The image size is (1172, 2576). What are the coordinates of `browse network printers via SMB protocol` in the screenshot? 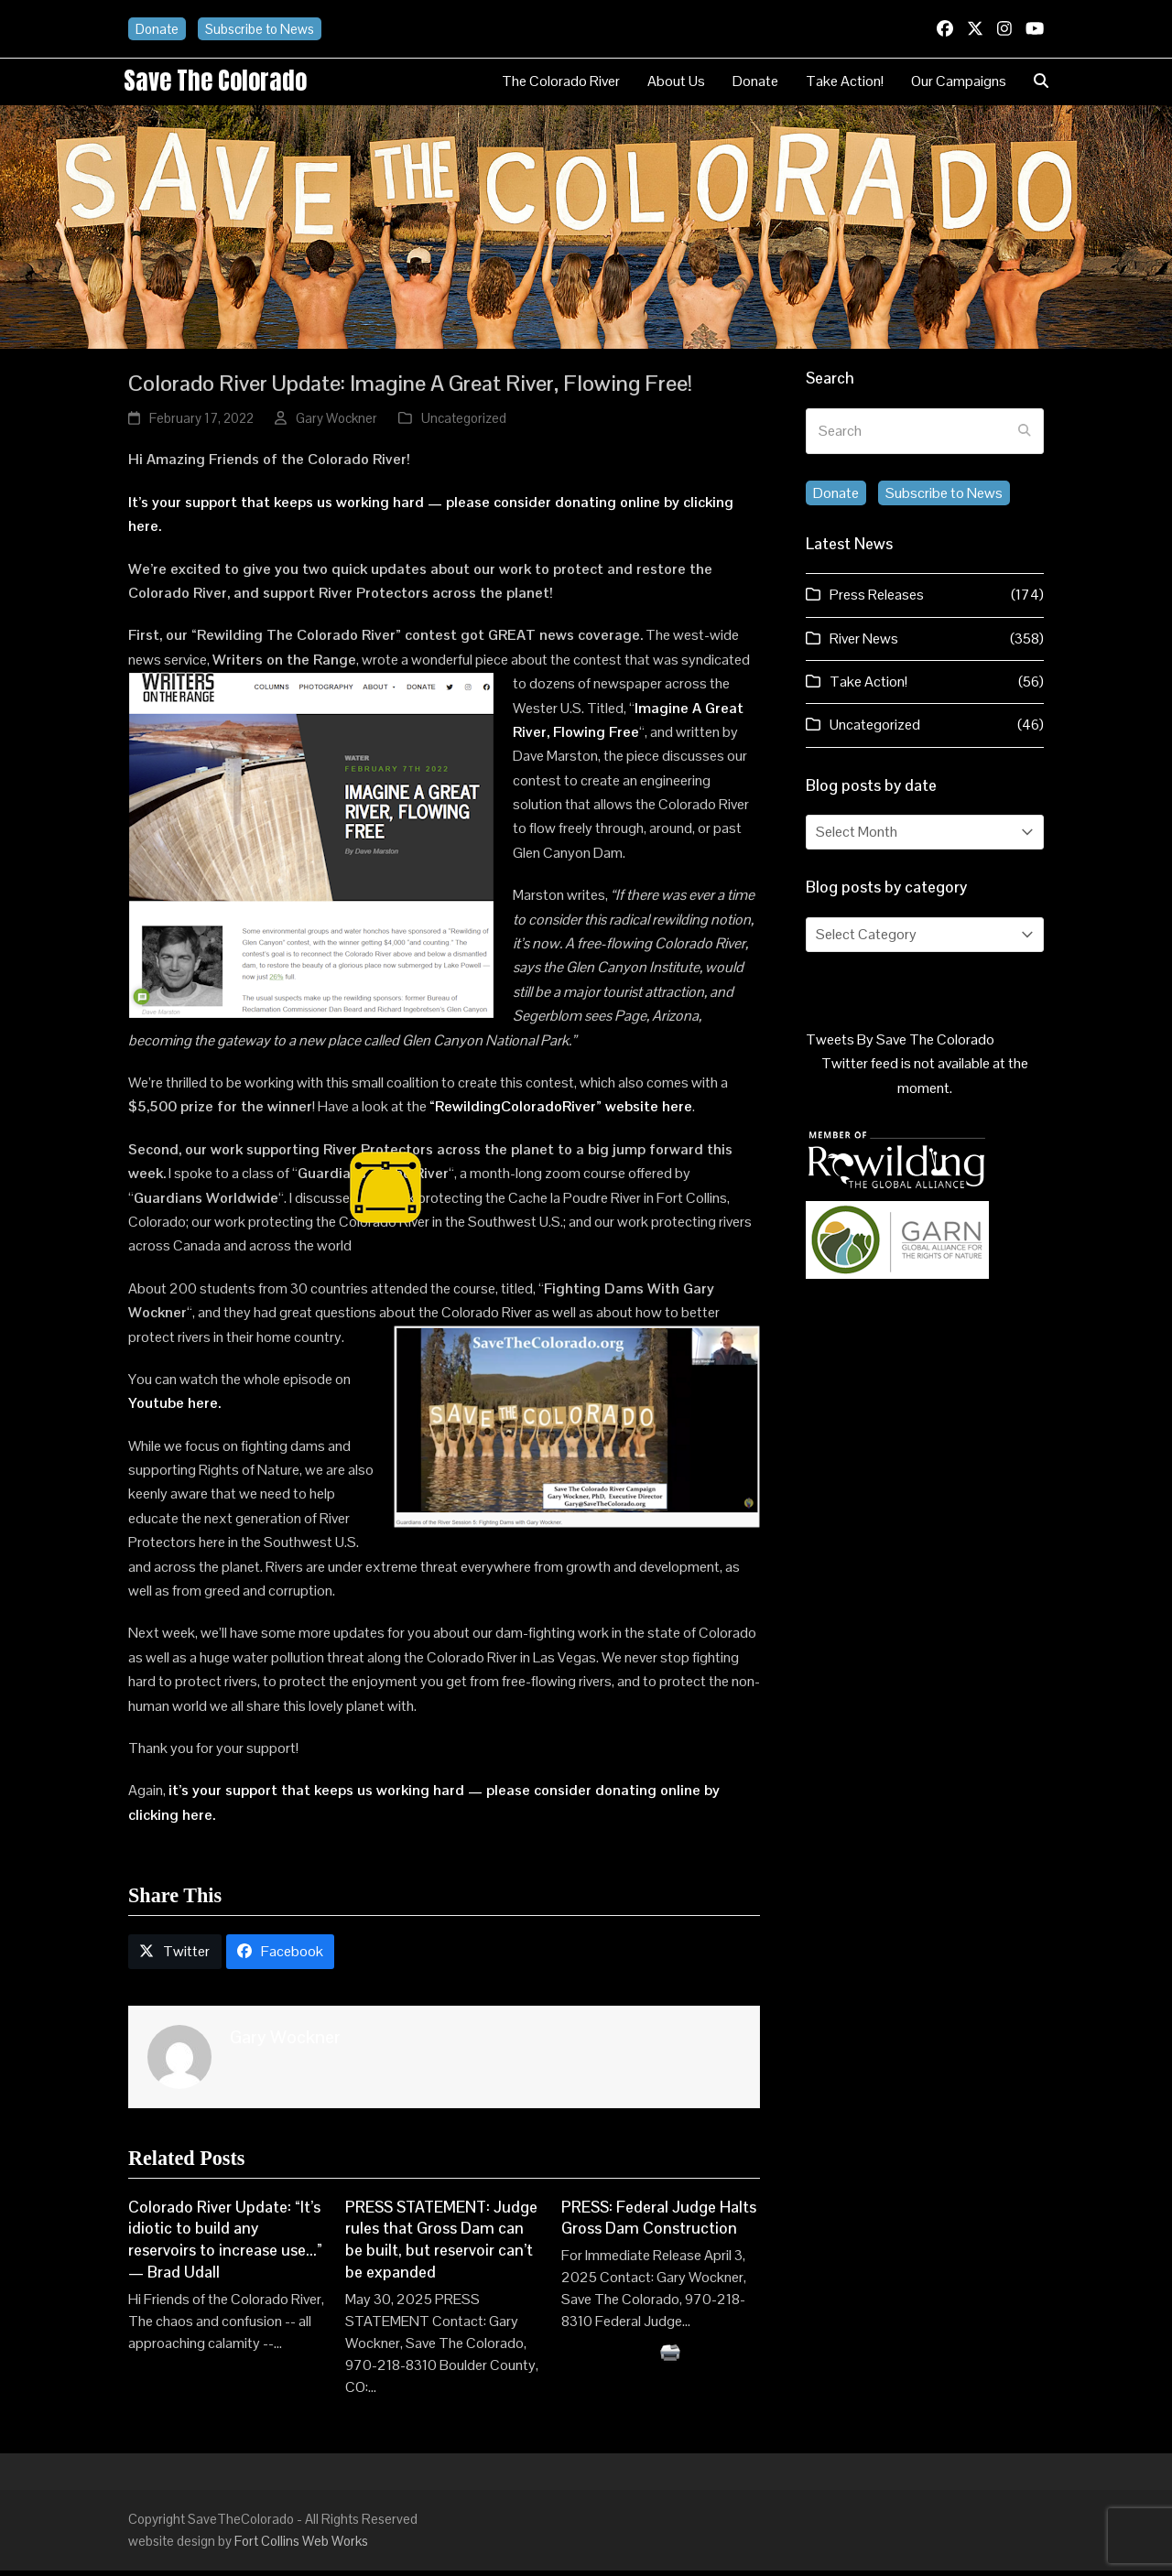 It's located at (670, 2353).